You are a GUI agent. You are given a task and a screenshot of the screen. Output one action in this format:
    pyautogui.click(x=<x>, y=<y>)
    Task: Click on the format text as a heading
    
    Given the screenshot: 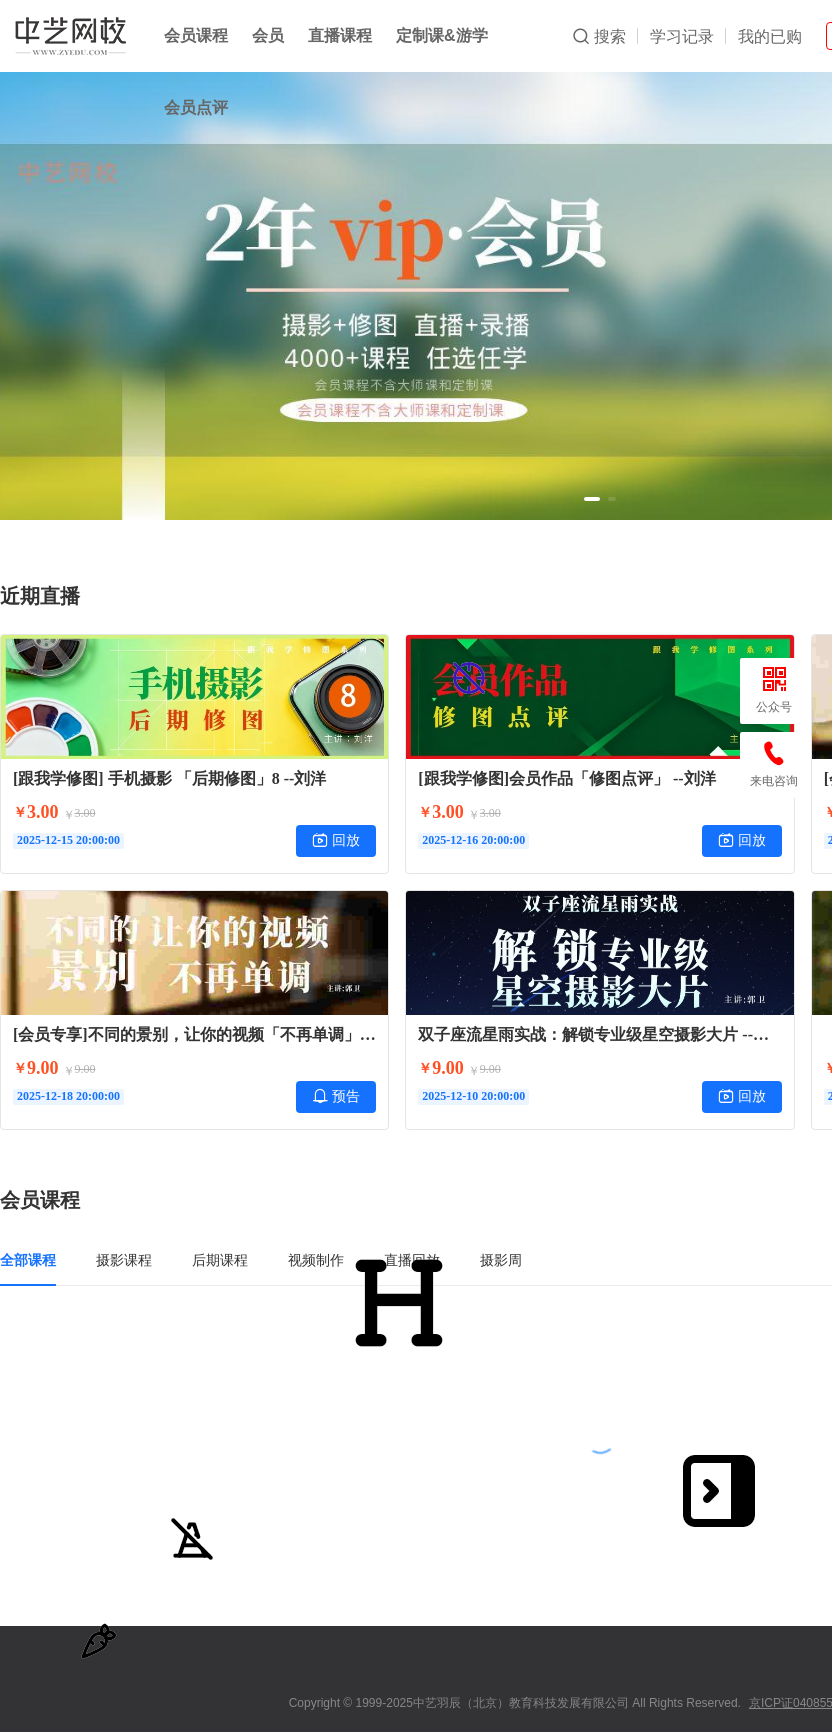 What is the action you would take?
    pyautogui.click(x=399, y=1303)
    